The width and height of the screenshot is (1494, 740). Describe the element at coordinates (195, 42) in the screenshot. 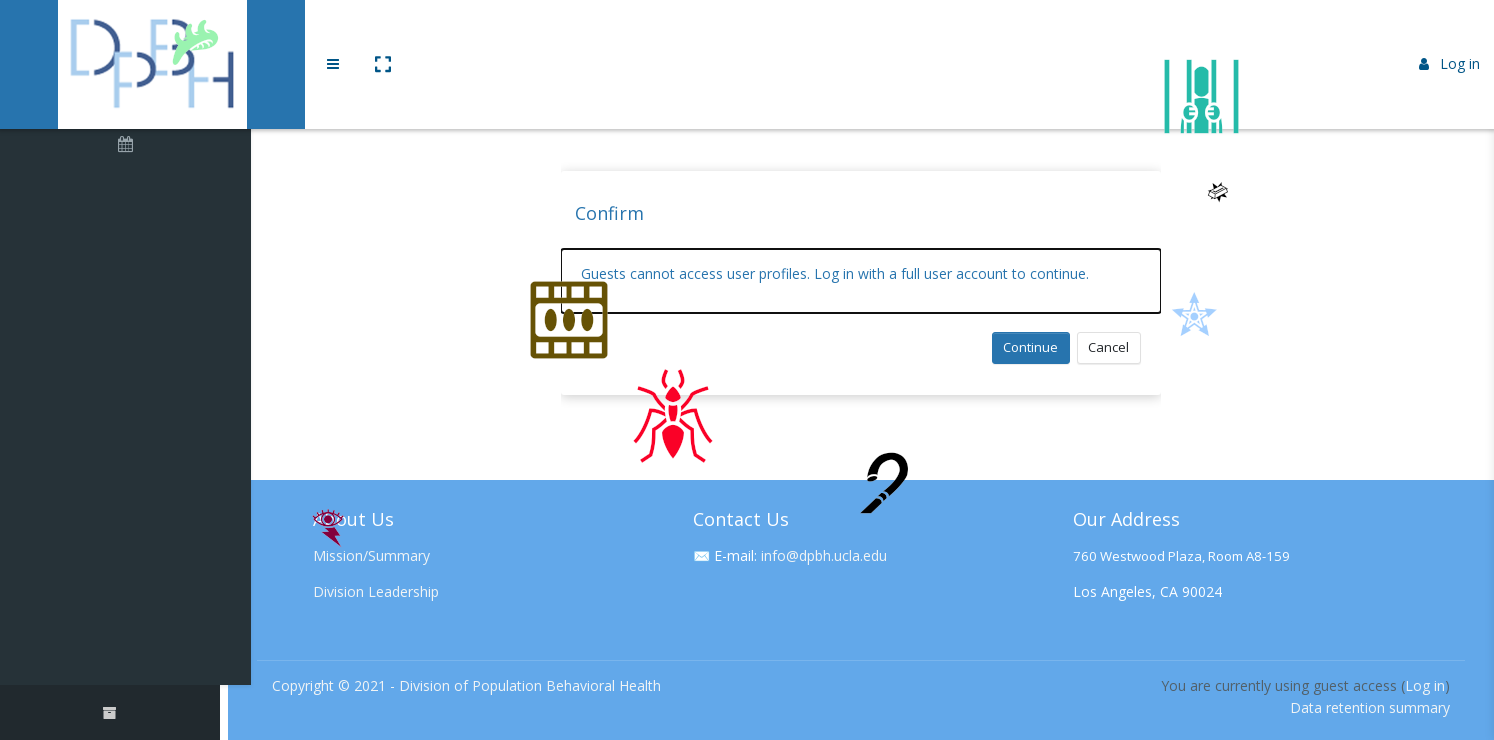

I see `select shell or fossil item in game inventory` at that location.